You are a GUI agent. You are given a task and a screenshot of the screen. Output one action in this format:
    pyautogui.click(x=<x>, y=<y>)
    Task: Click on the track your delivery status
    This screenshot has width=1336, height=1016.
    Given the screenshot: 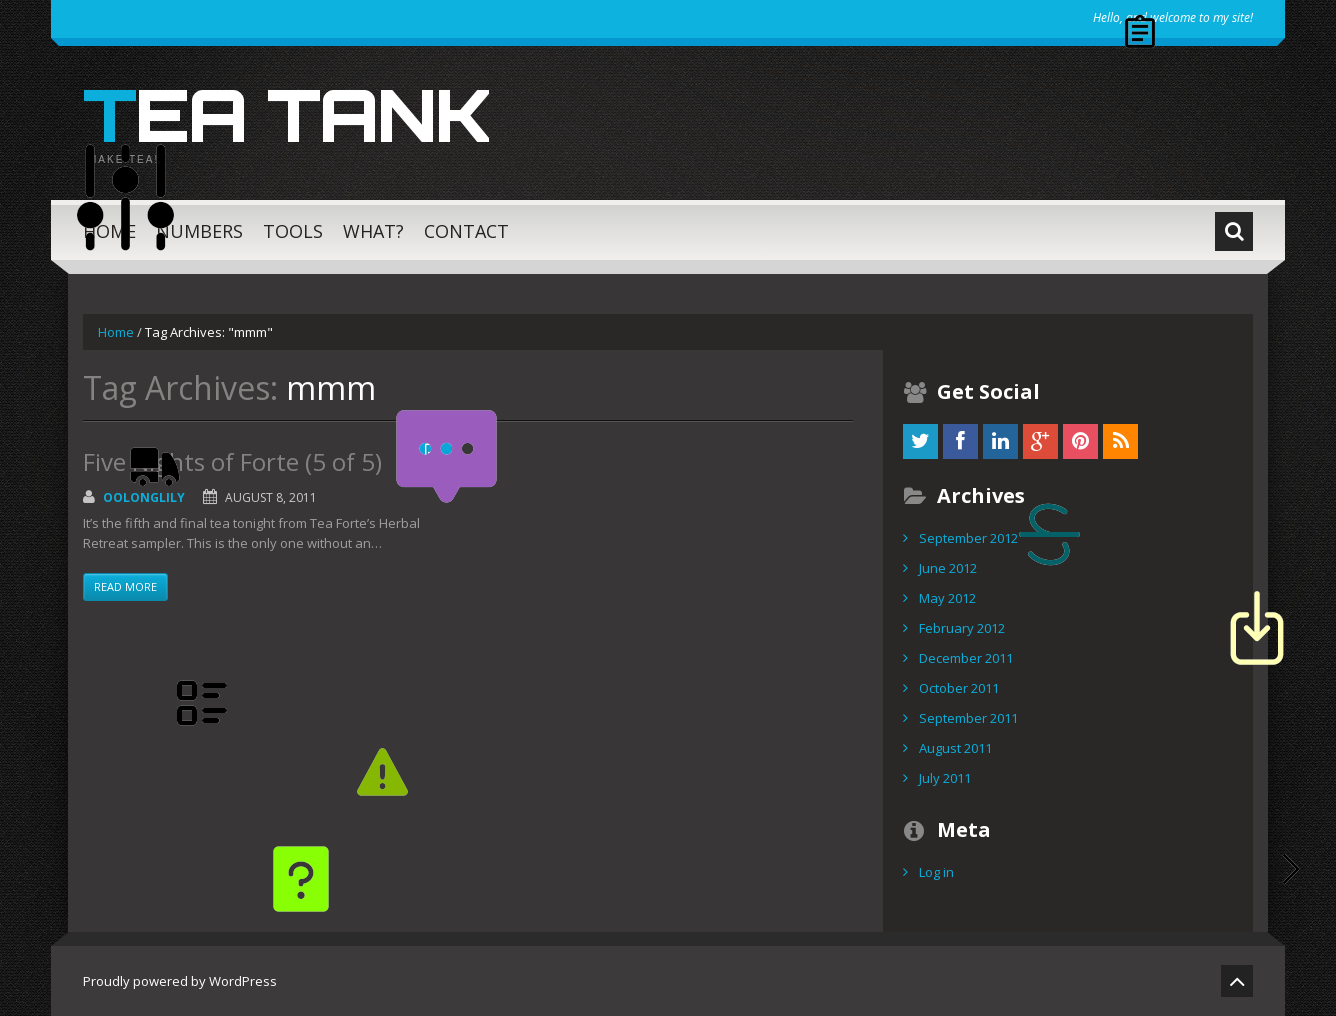 What is the action you would take?
    pyautogui.click(x=155, y=465)
    